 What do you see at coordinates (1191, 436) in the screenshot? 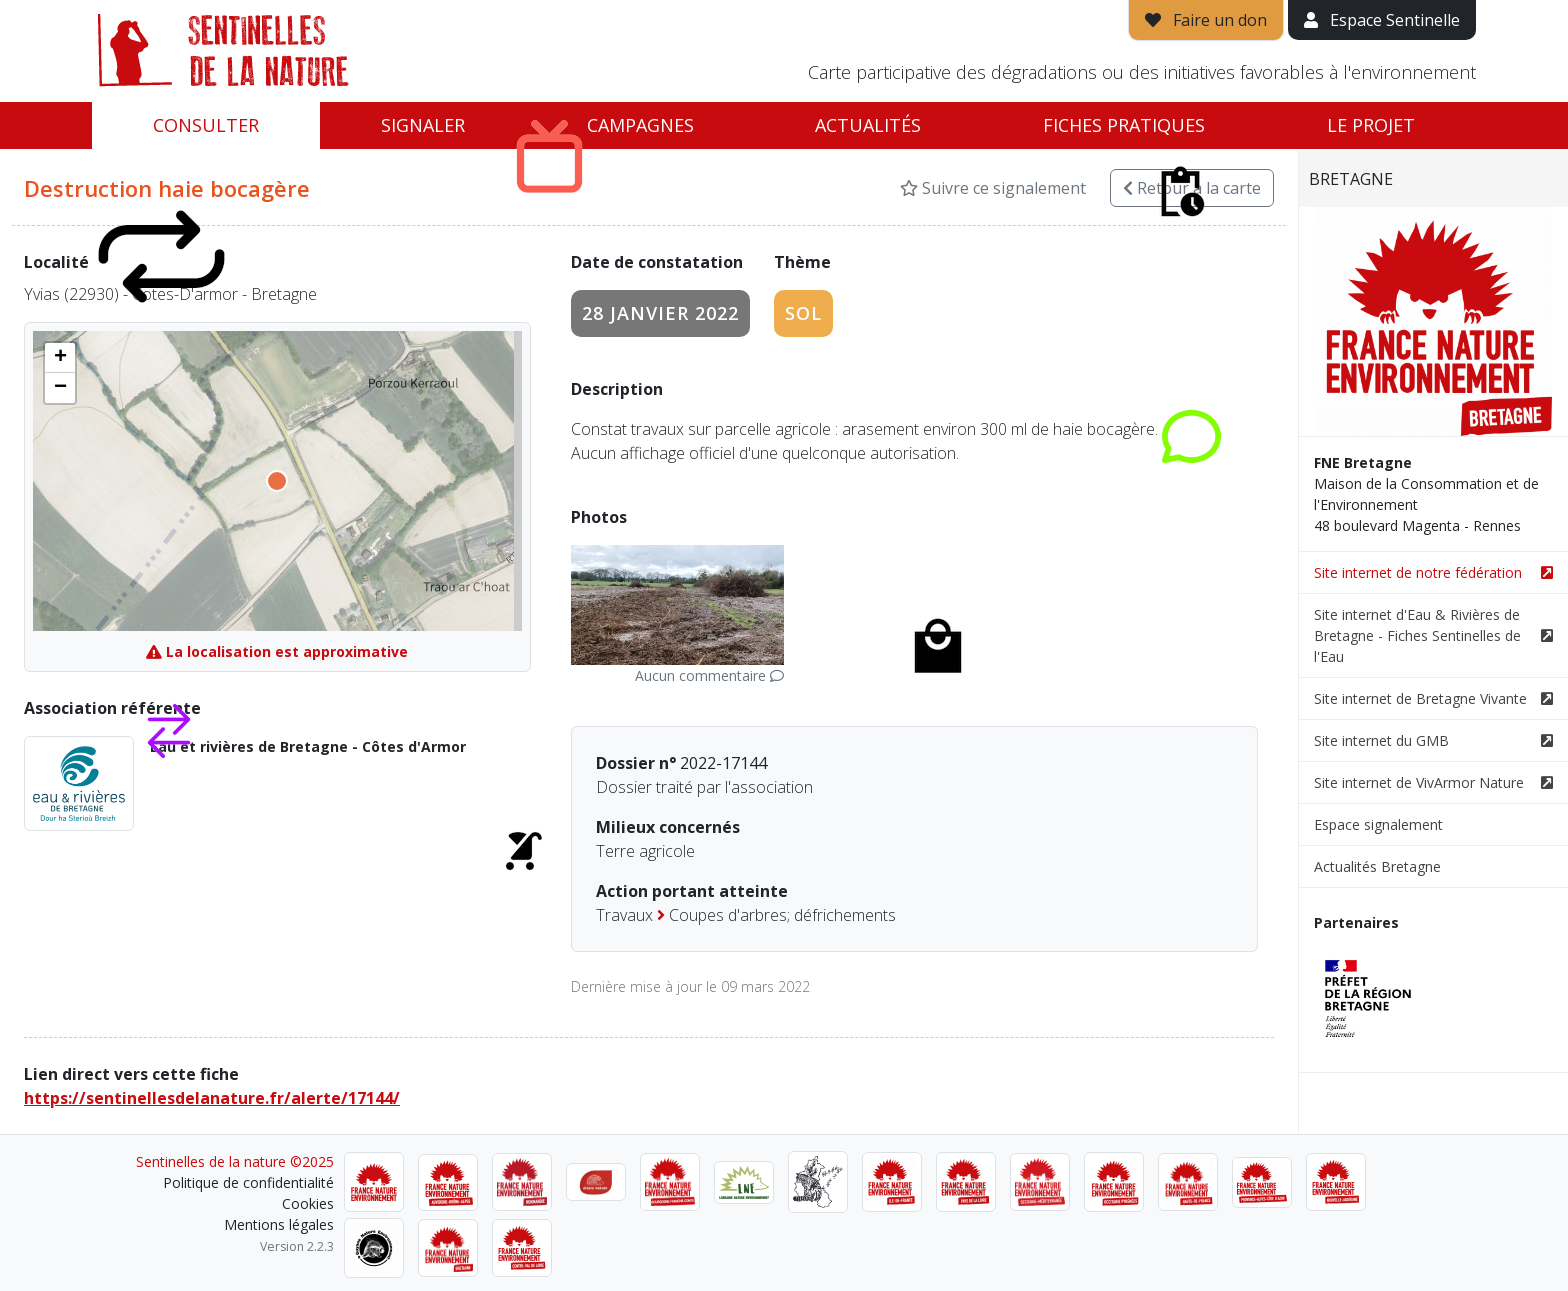
I see `open messaging or chat` at bounding box center [1191, 436].